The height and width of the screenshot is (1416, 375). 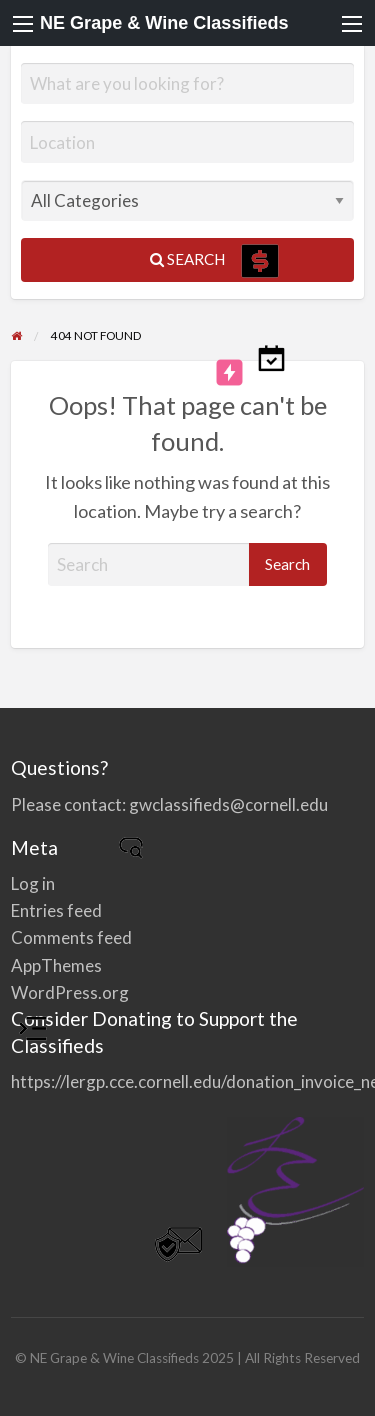 What do you see at coordinates (178, 1244) in the screenshot?
I see `access SimpleLogin email alias service` at bounding box center [178, 1244].